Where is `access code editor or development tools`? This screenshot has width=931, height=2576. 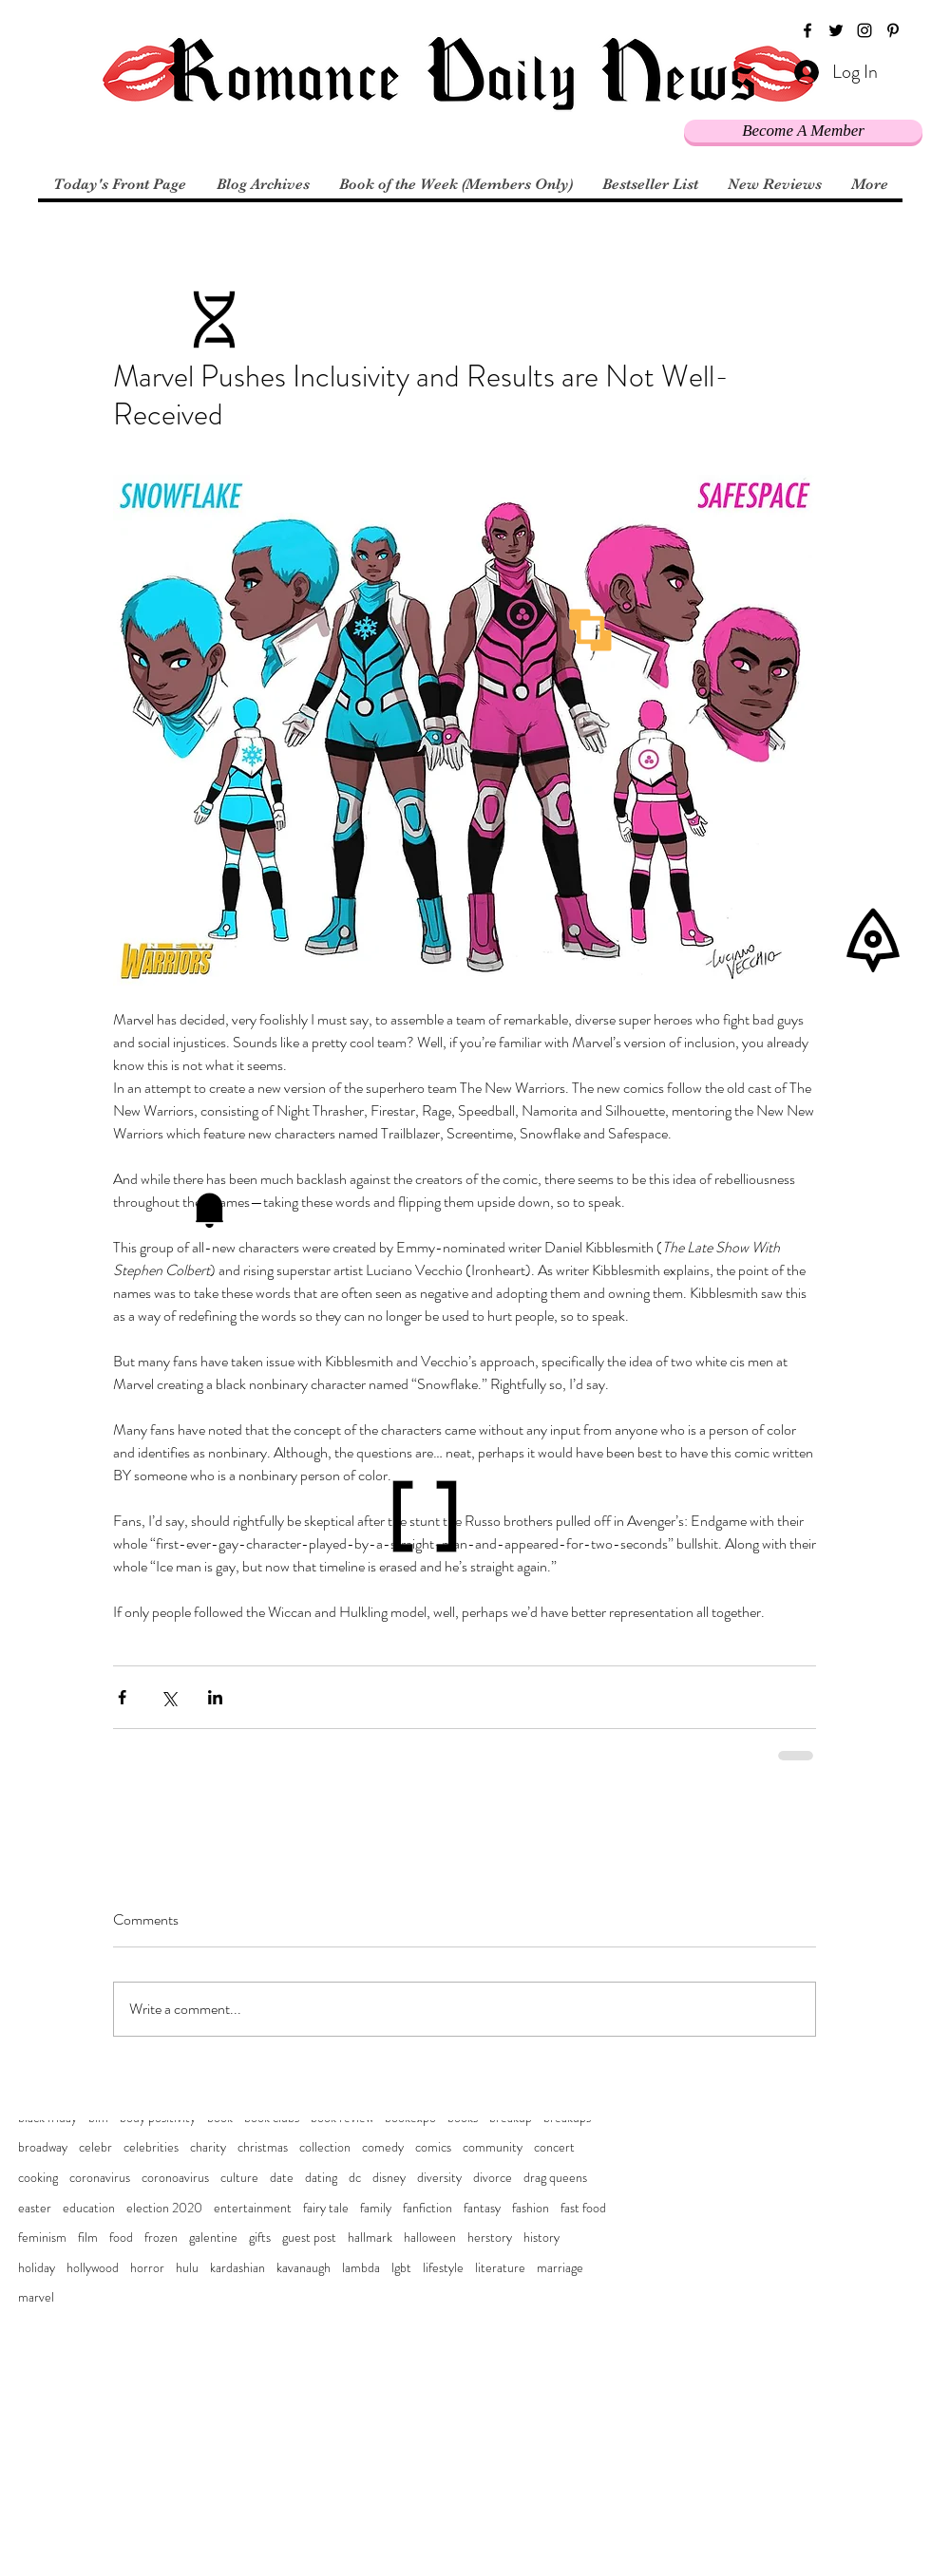
access code editor or development tools is located at coordinates (425, 1516).